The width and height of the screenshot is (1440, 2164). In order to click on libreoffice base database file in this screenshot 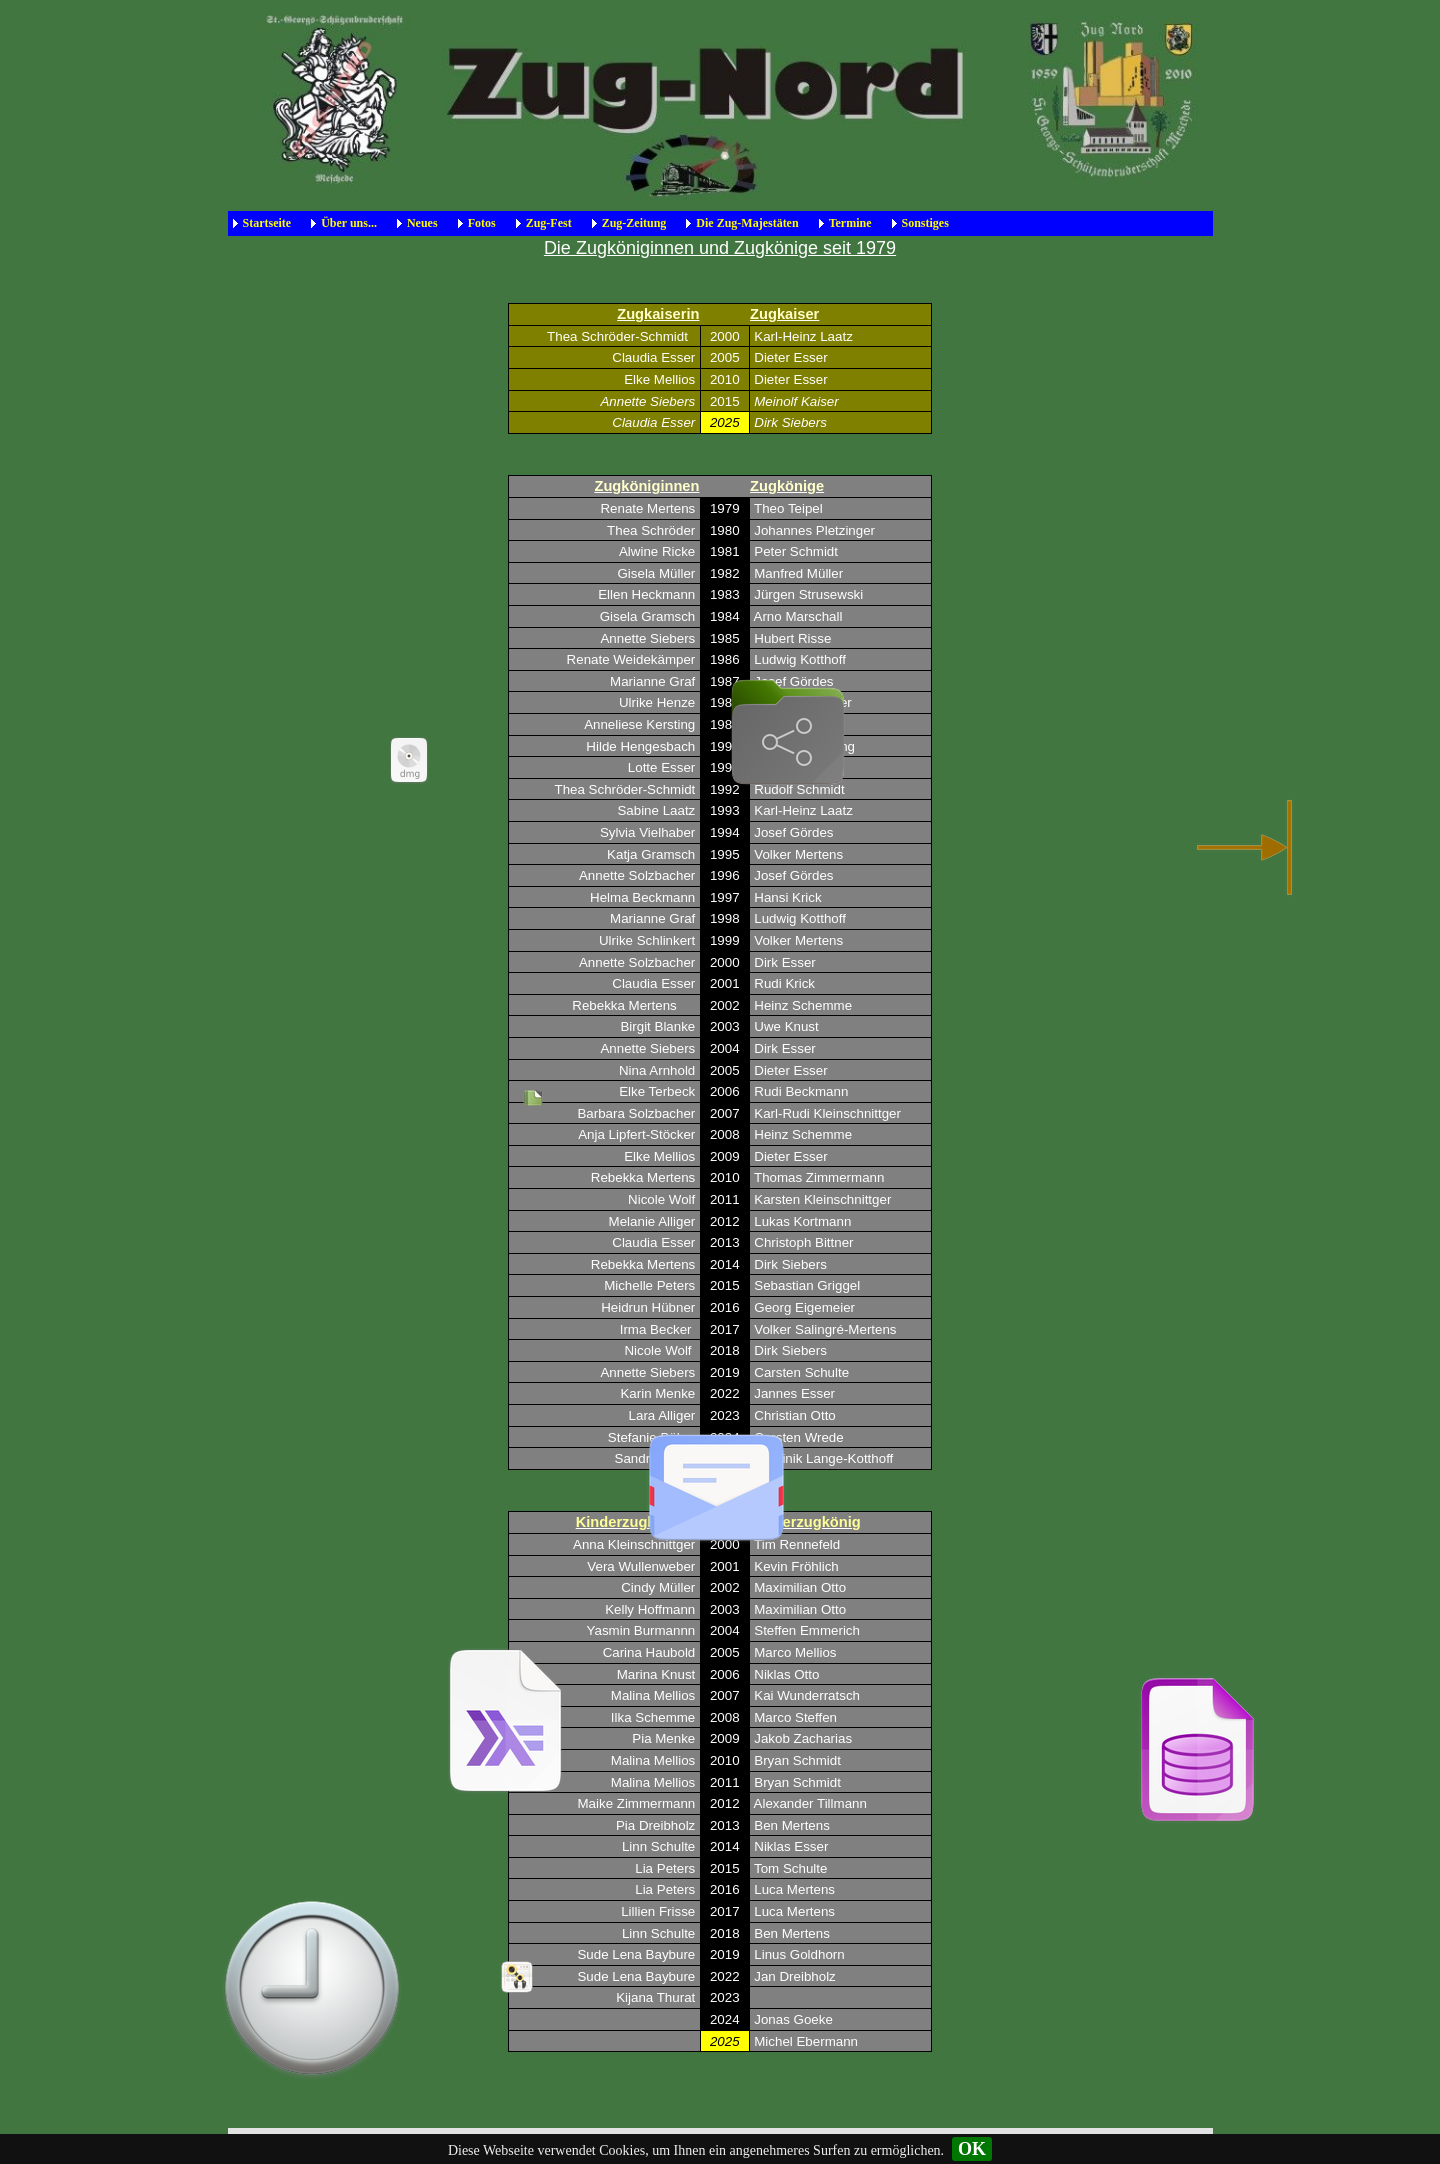, I will do `click(1197, 1749)`.